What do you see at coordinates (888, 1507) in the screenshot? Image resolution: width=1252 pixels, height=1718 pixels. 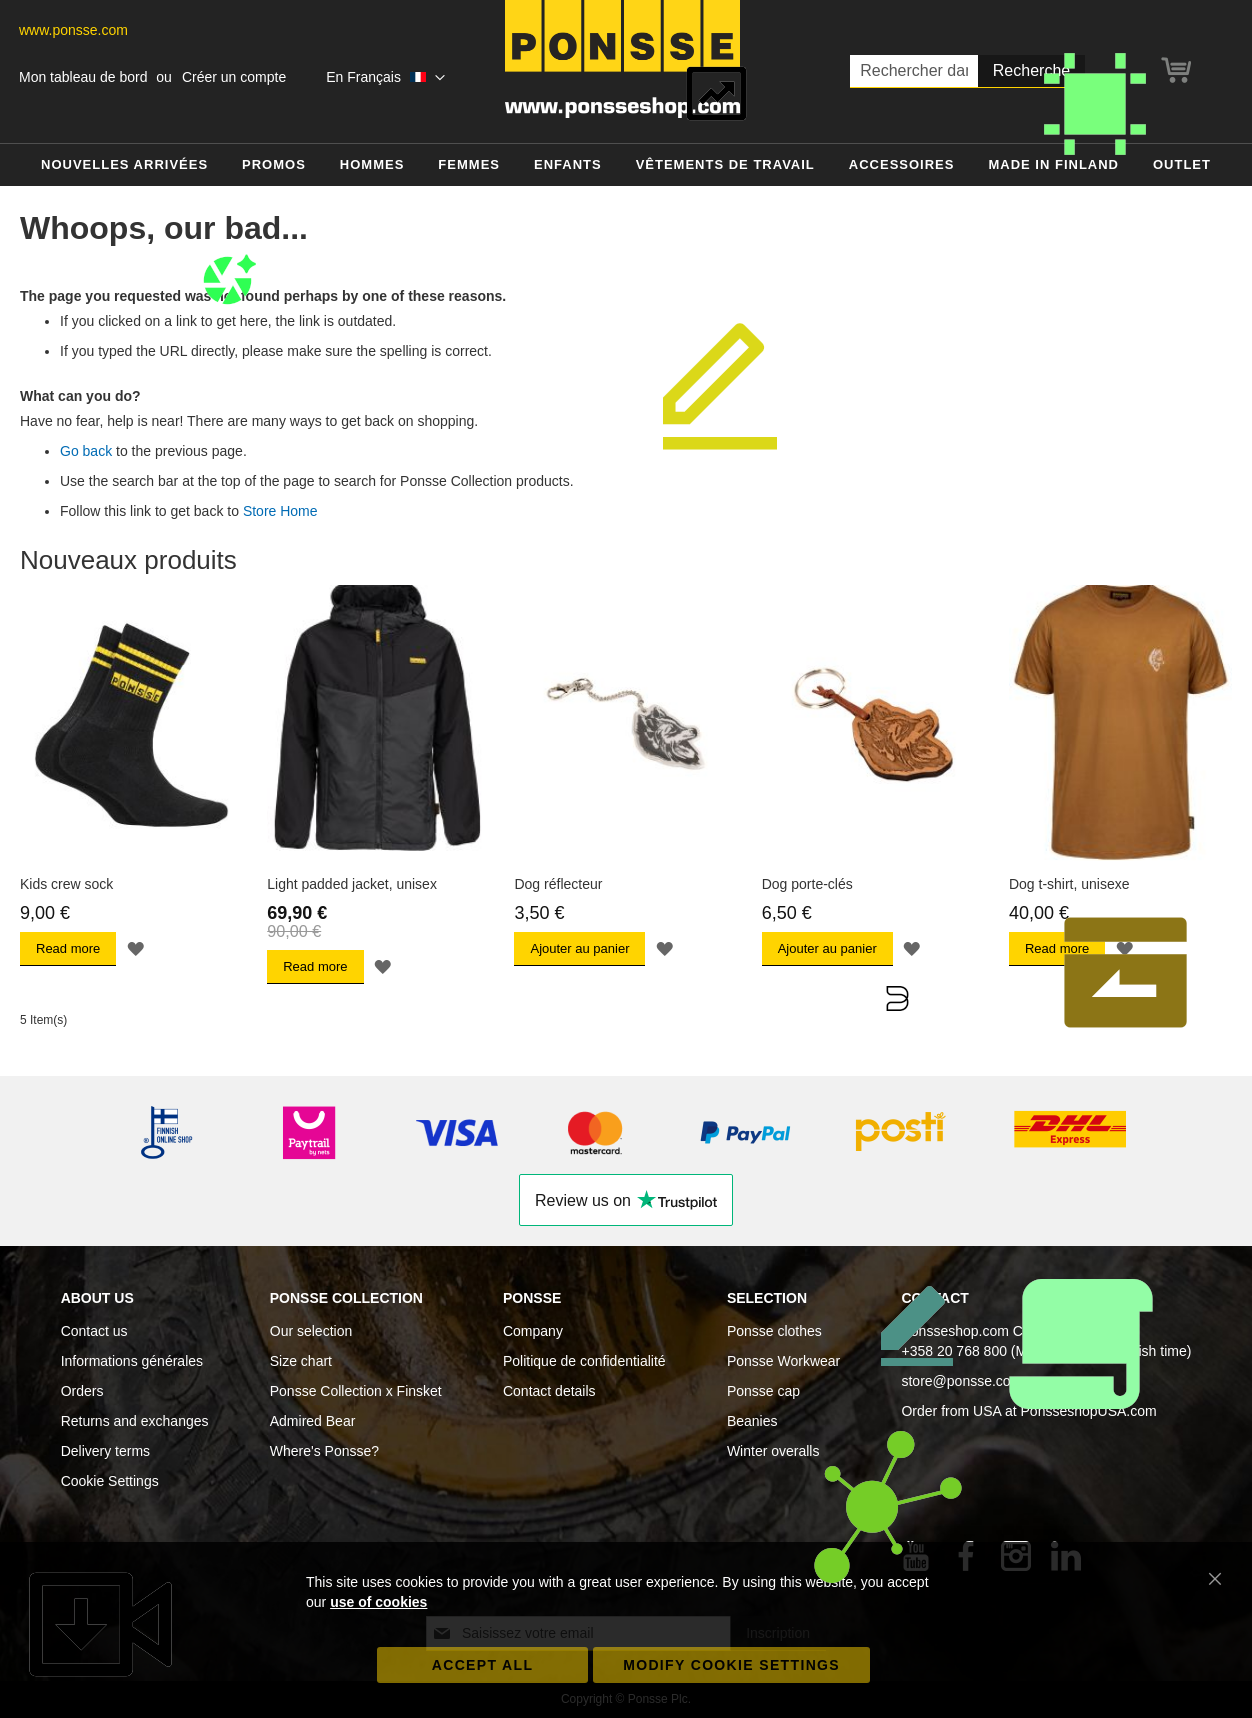 I see `open icinga monitoring dashboard` at bounding box center [888, 1507].